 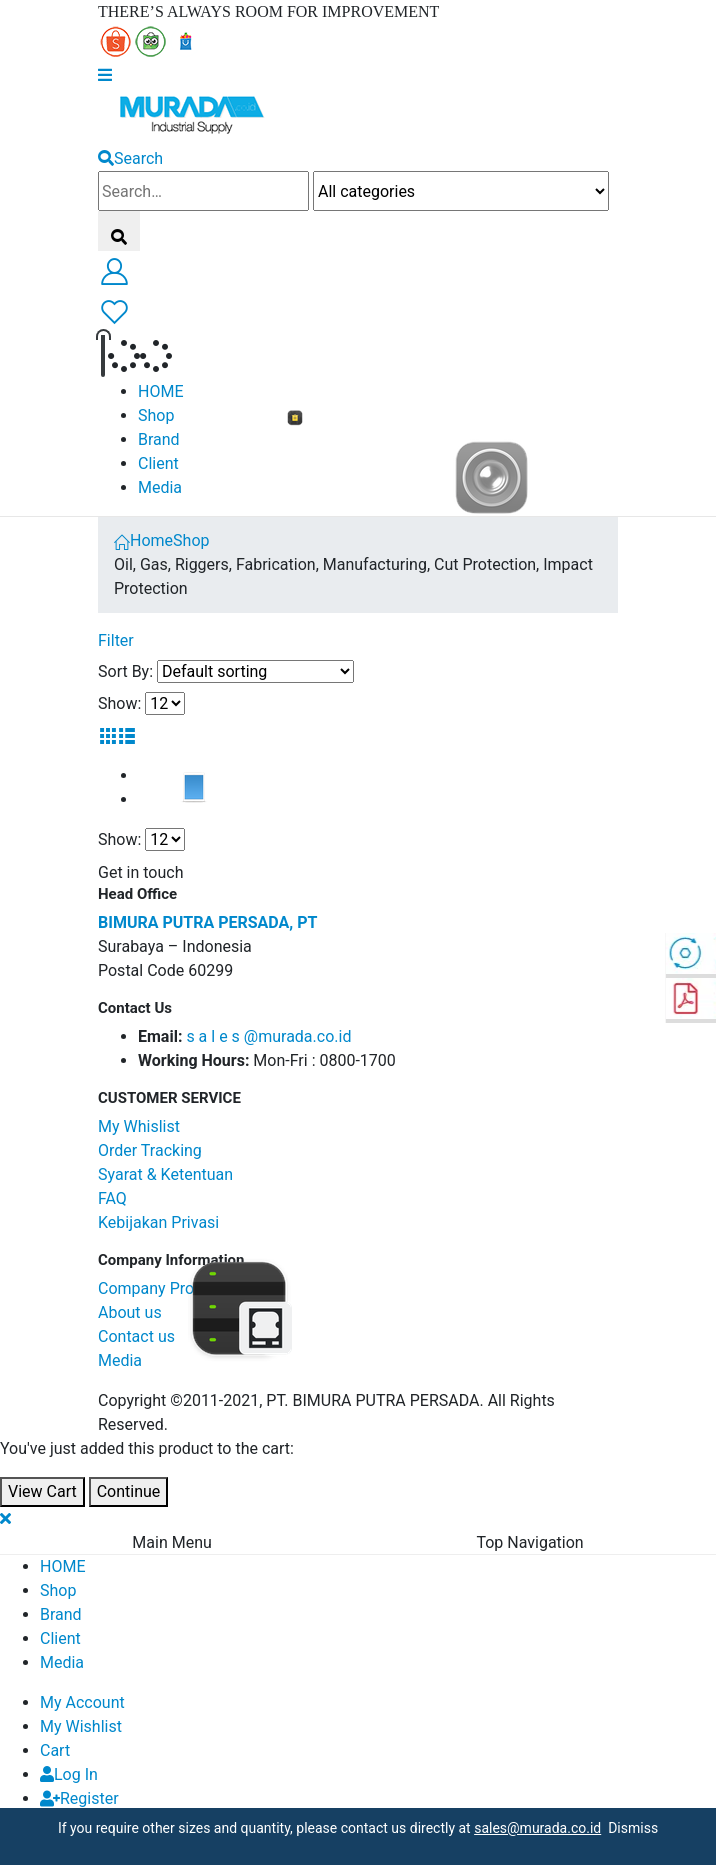 What do you see at coordinates (491, 477) in the screenshot?
I see `open the camera app` at bounding box center [491, 477].